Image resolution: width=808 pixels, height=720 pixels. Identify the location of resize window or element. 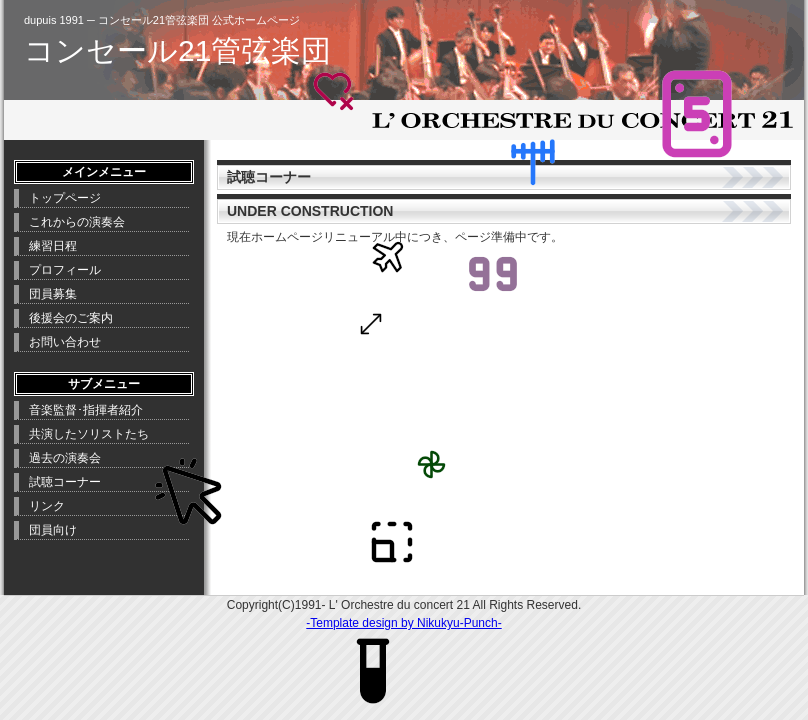
(371, 324).